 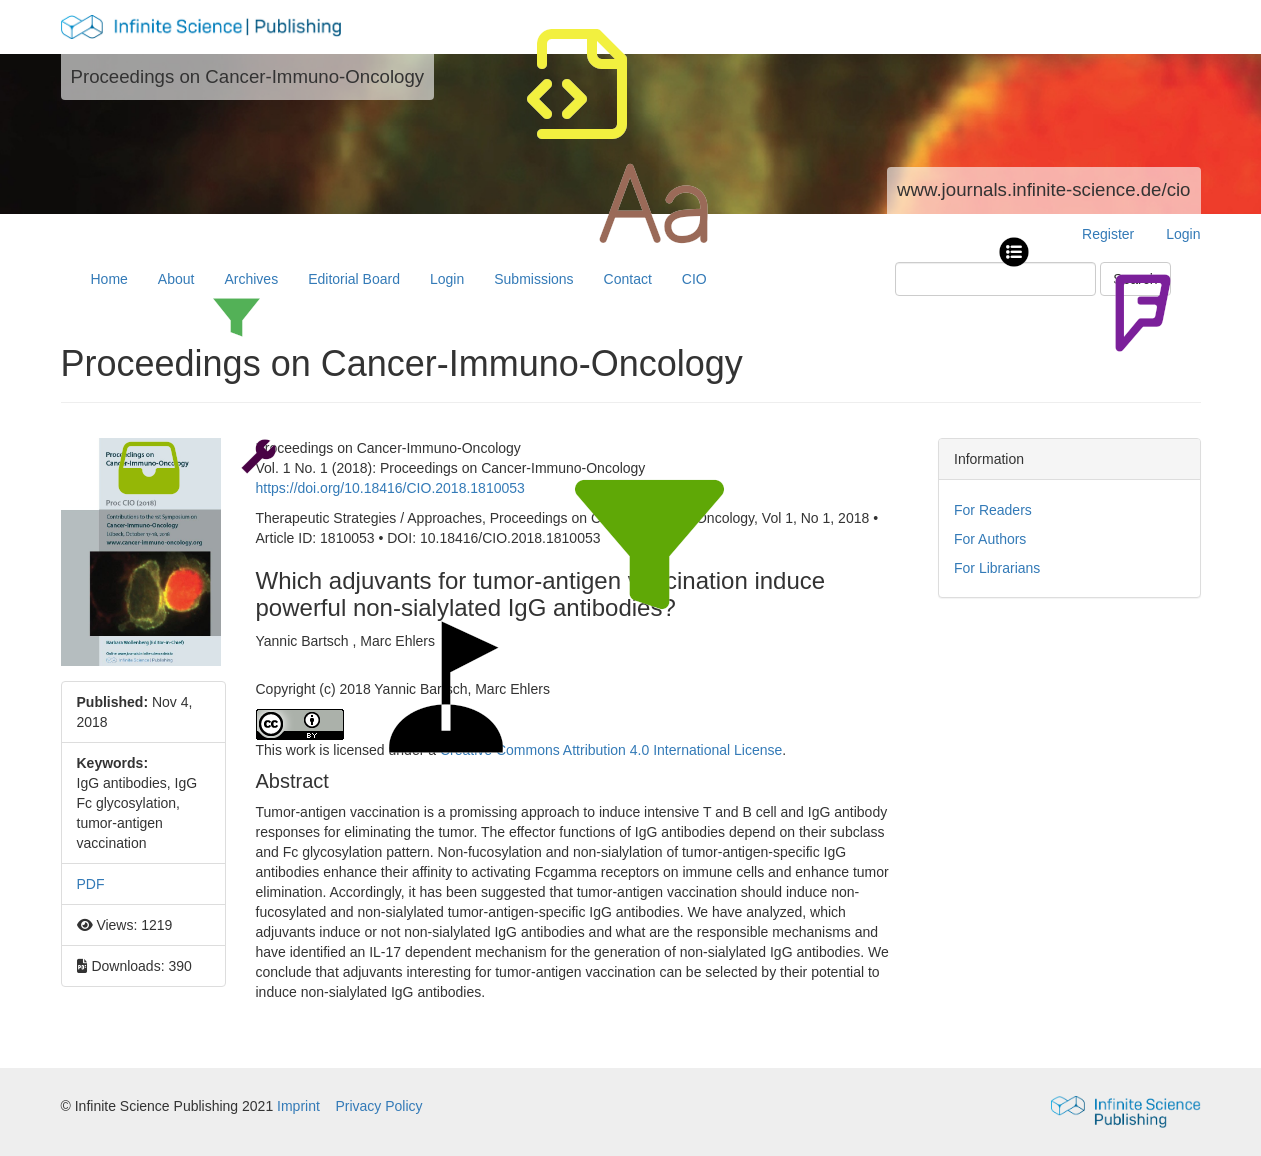 What do you see at coordinates (236, 317) in the screenshot?
I see `filter or sort content` at bounding box center [236, 317].